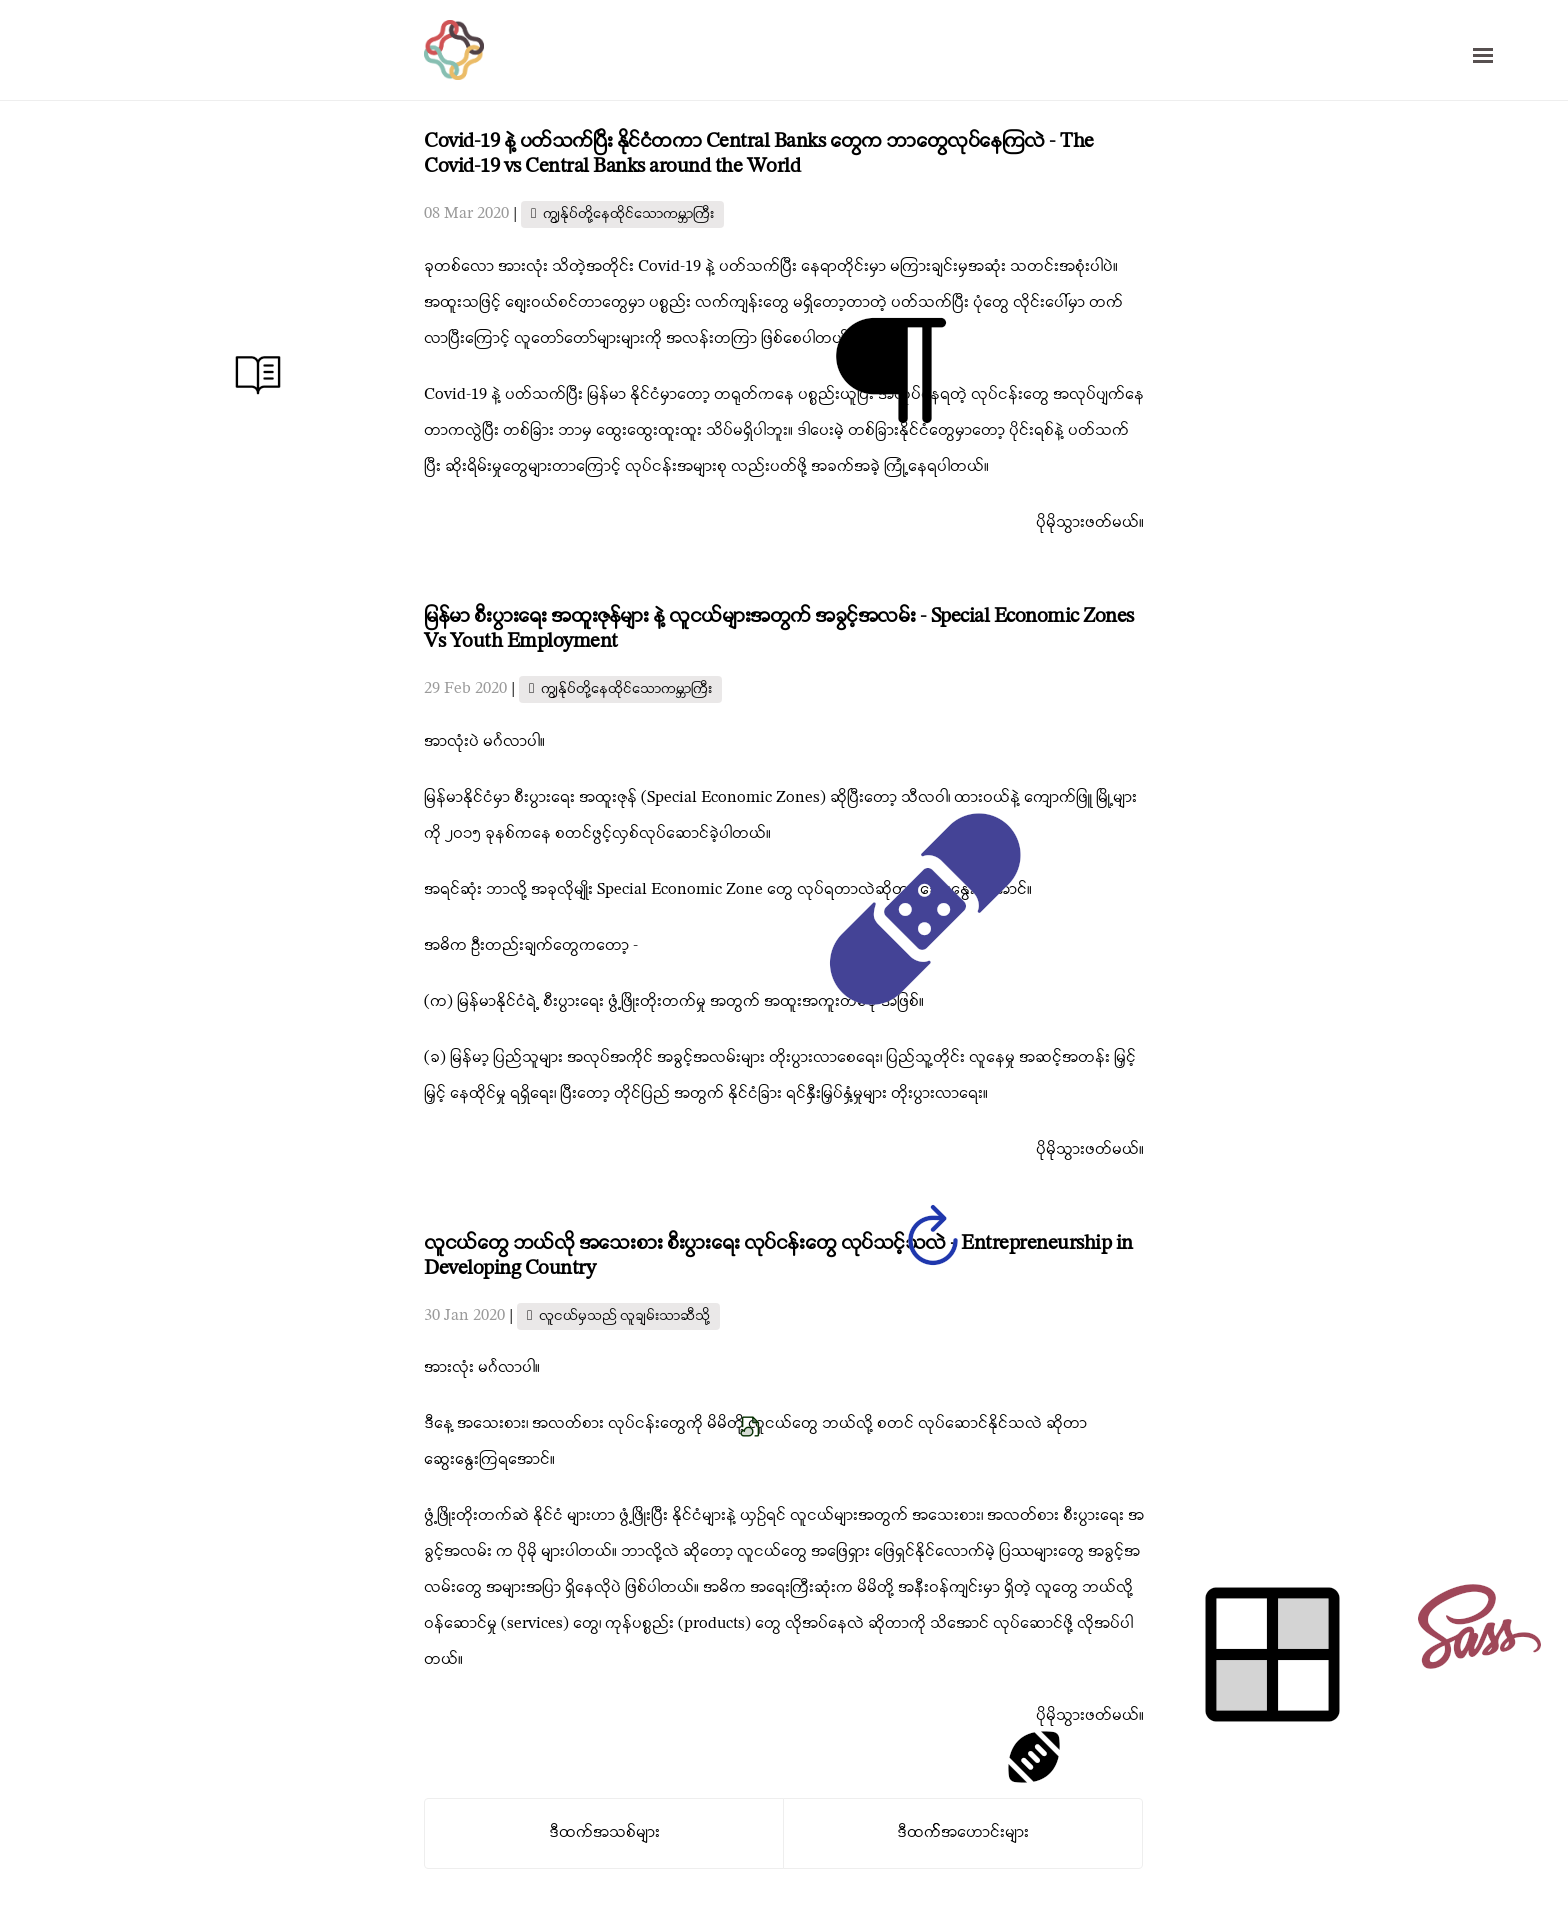 This screenshot has width=1568, height=1929. Describe the element at coordinates (933, 1235) in the screenshot. I see `refresh or reload the current page` at that location.